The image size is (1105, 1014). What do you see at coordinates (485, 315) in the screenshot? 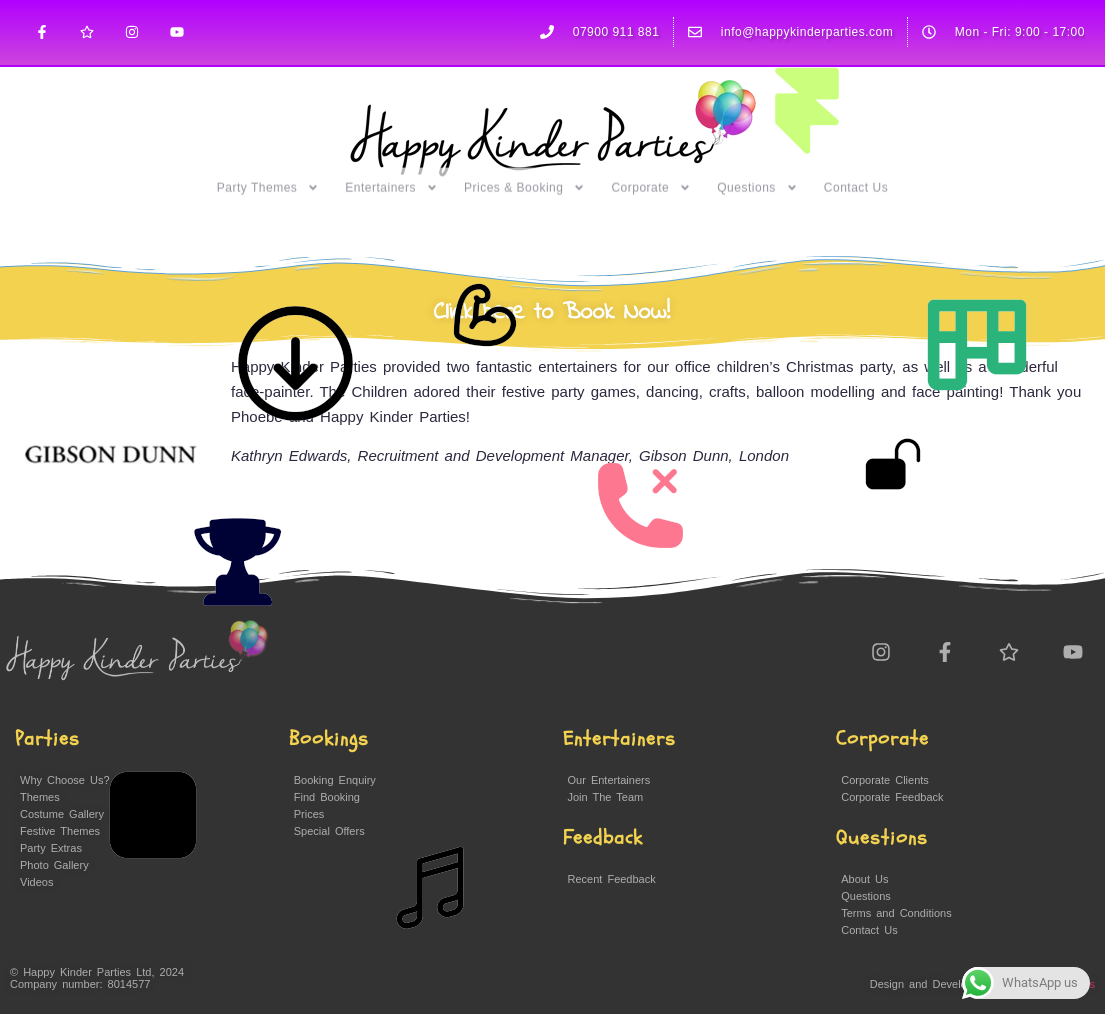
I see `indicates strength or power feature` at bounding box center [485, 315].